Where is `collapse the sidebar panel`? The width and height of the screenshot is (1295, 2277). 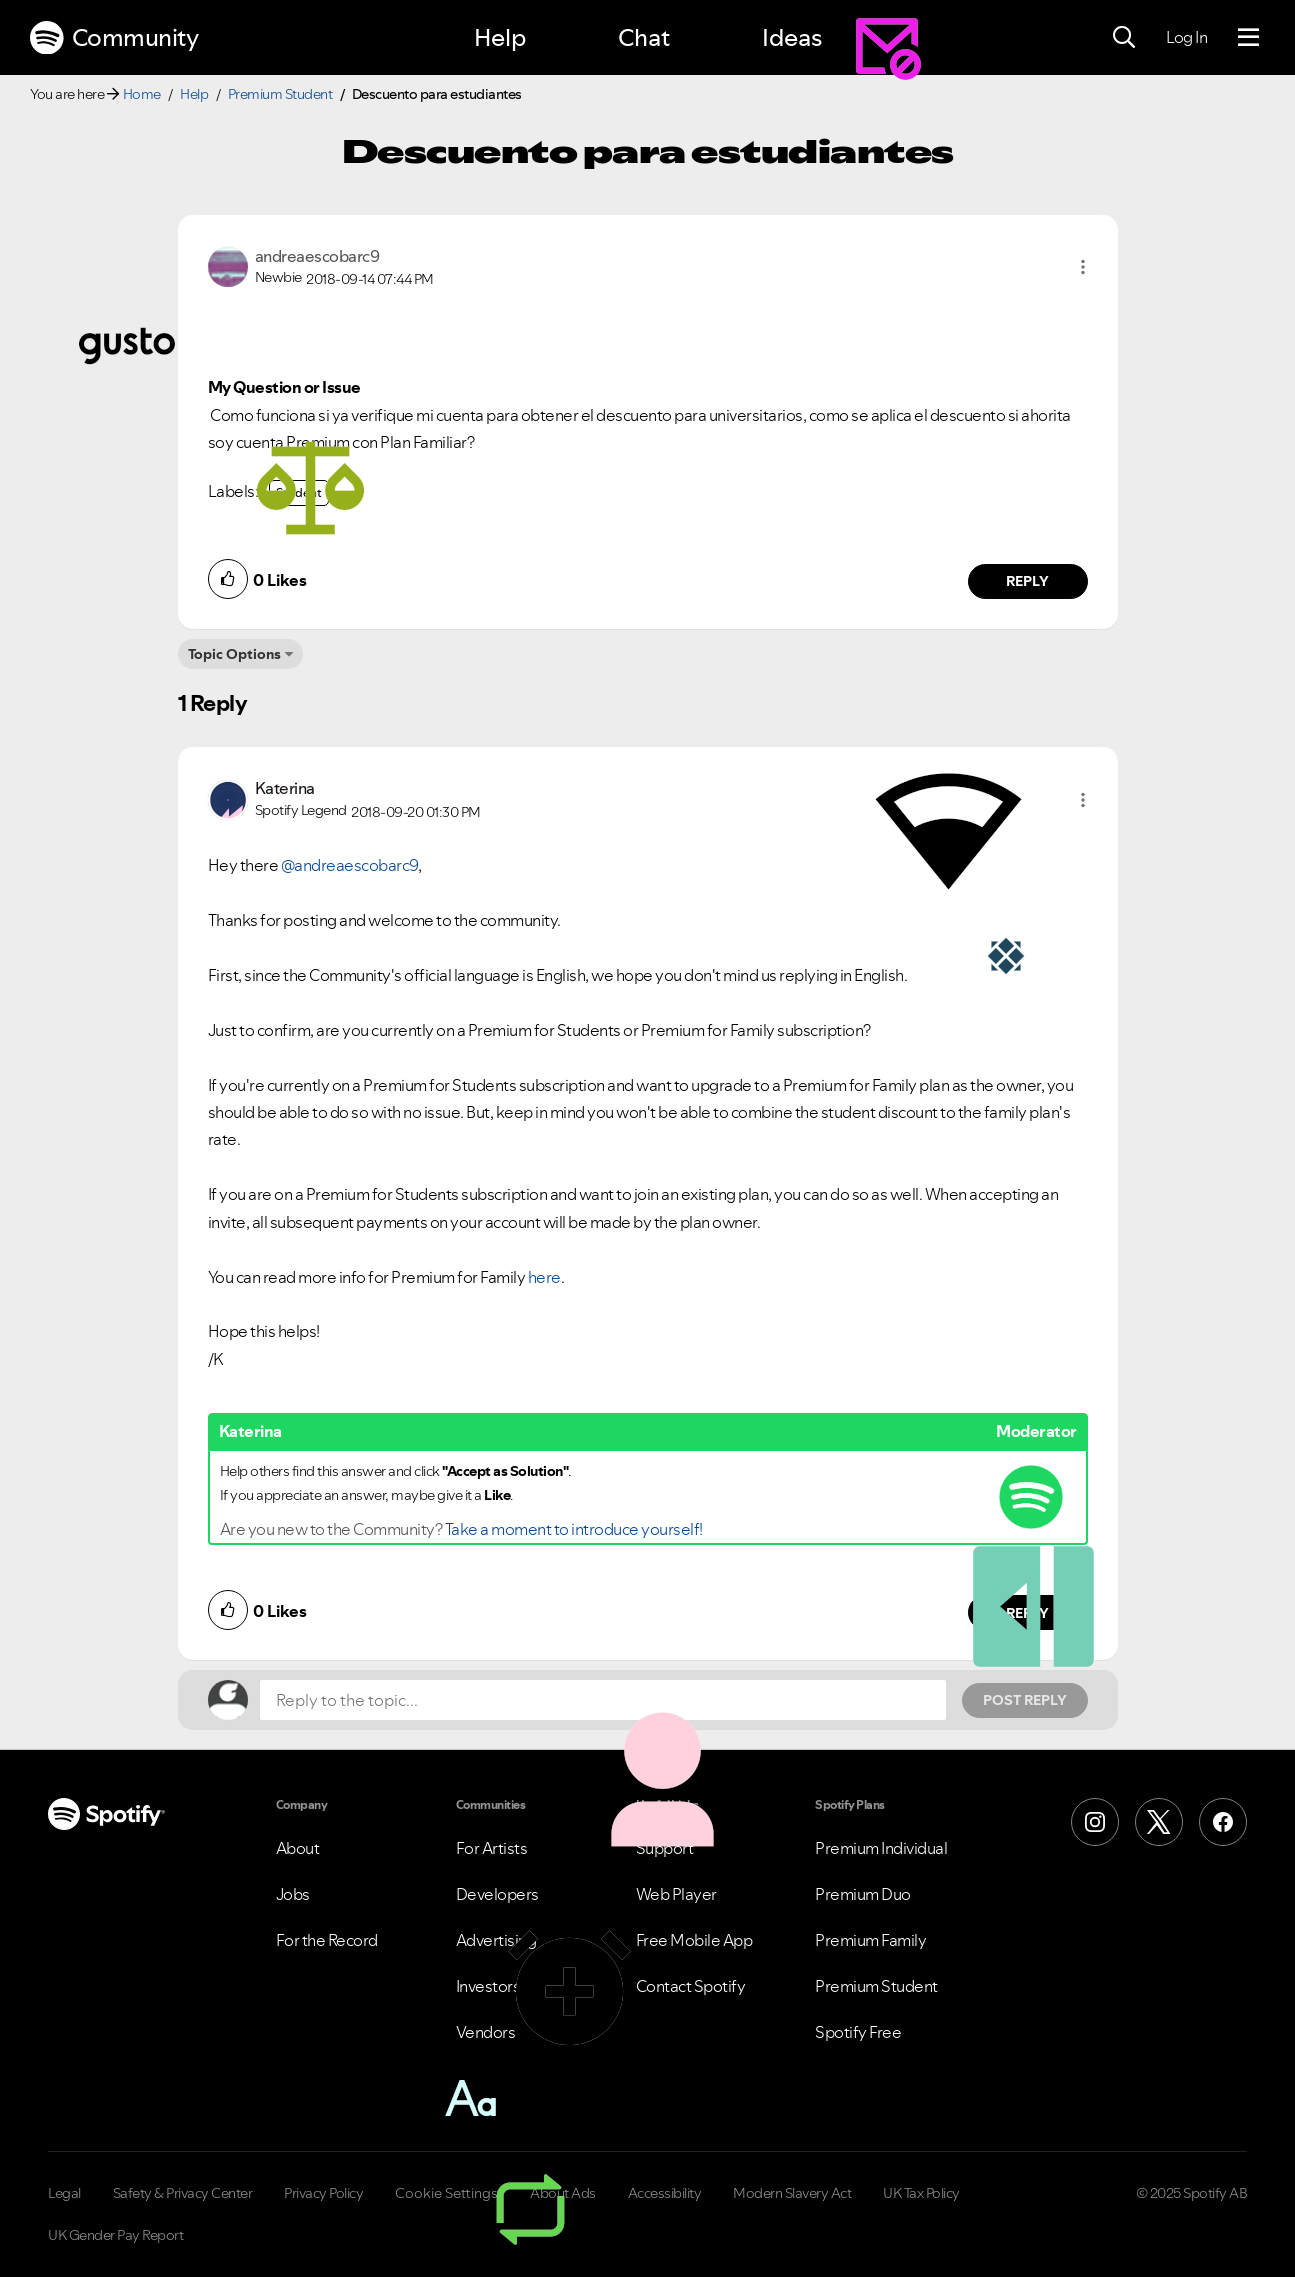
collapse the sidebar panel is located at coordinates (1033, 1606).